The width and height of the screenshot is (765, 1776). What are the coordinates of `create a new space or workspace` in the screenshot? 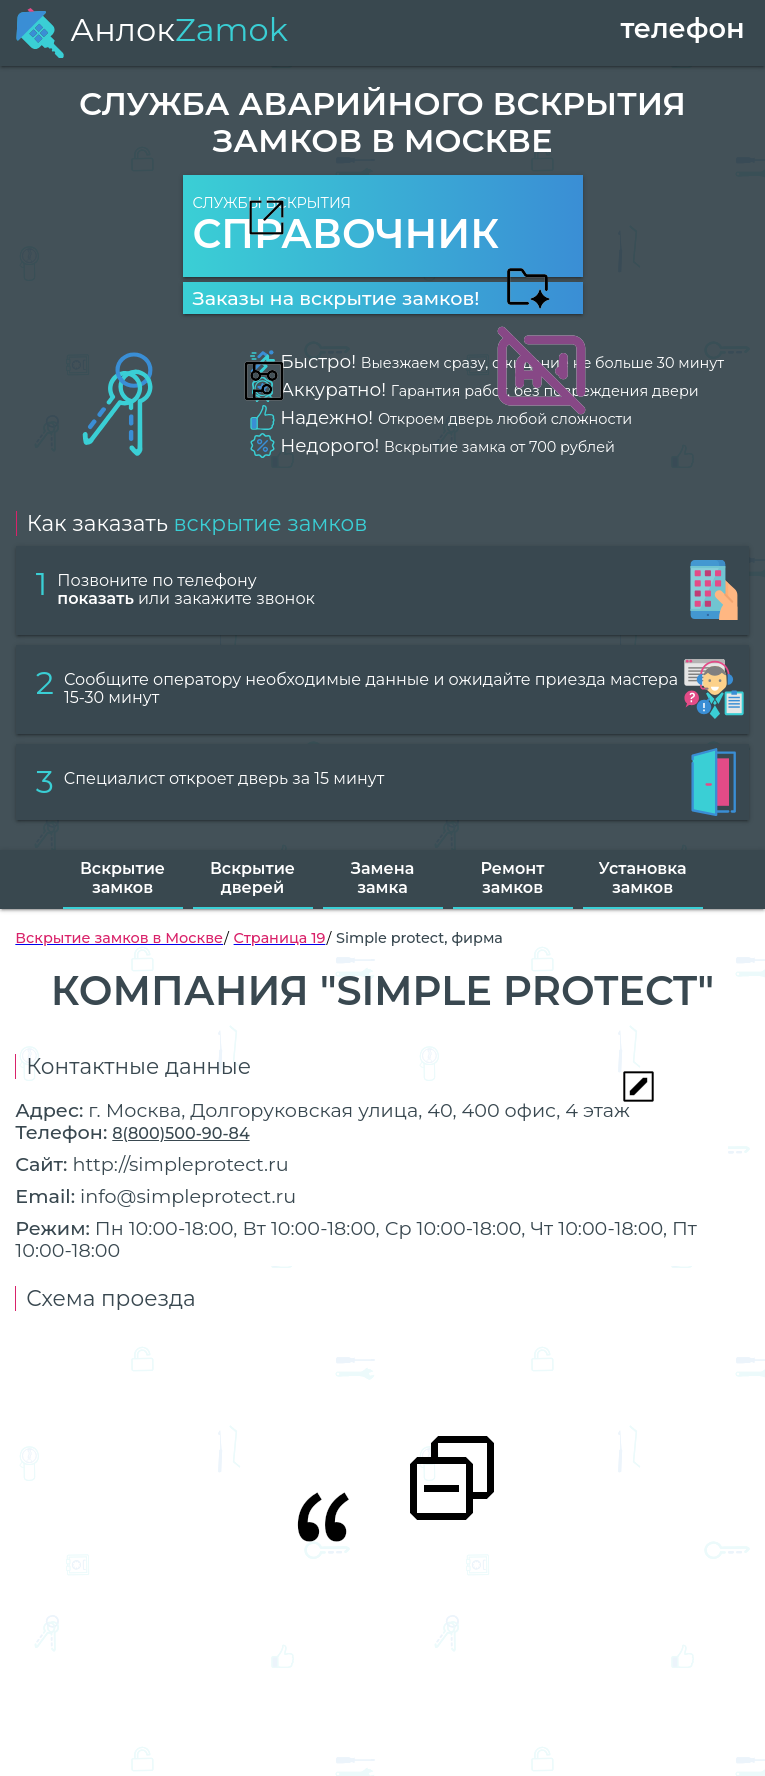 It's located at (527, 286).